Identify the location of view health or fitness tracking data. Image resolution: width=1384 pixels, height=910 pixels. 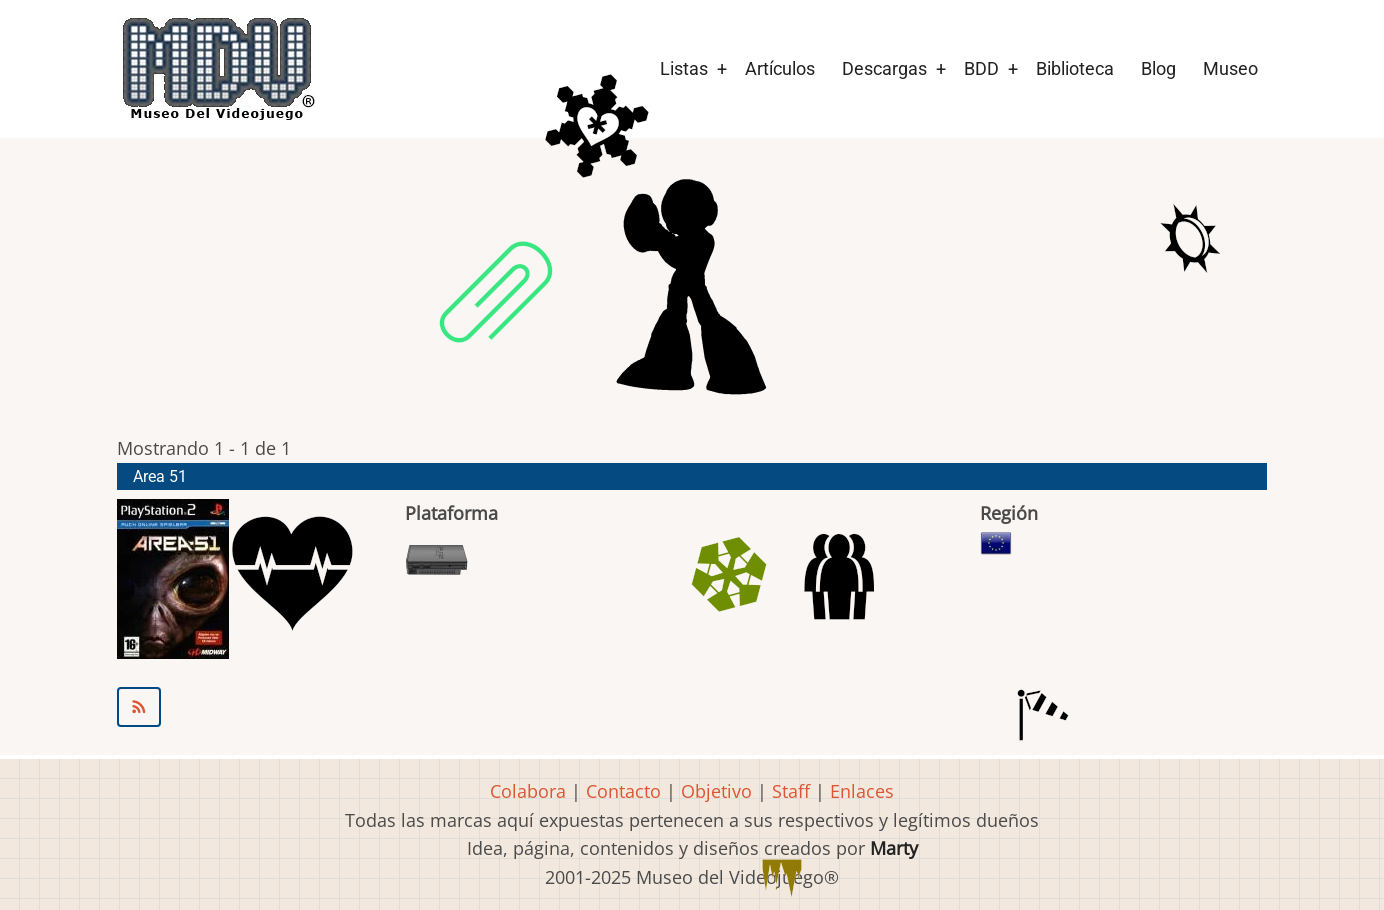
(292, 574).